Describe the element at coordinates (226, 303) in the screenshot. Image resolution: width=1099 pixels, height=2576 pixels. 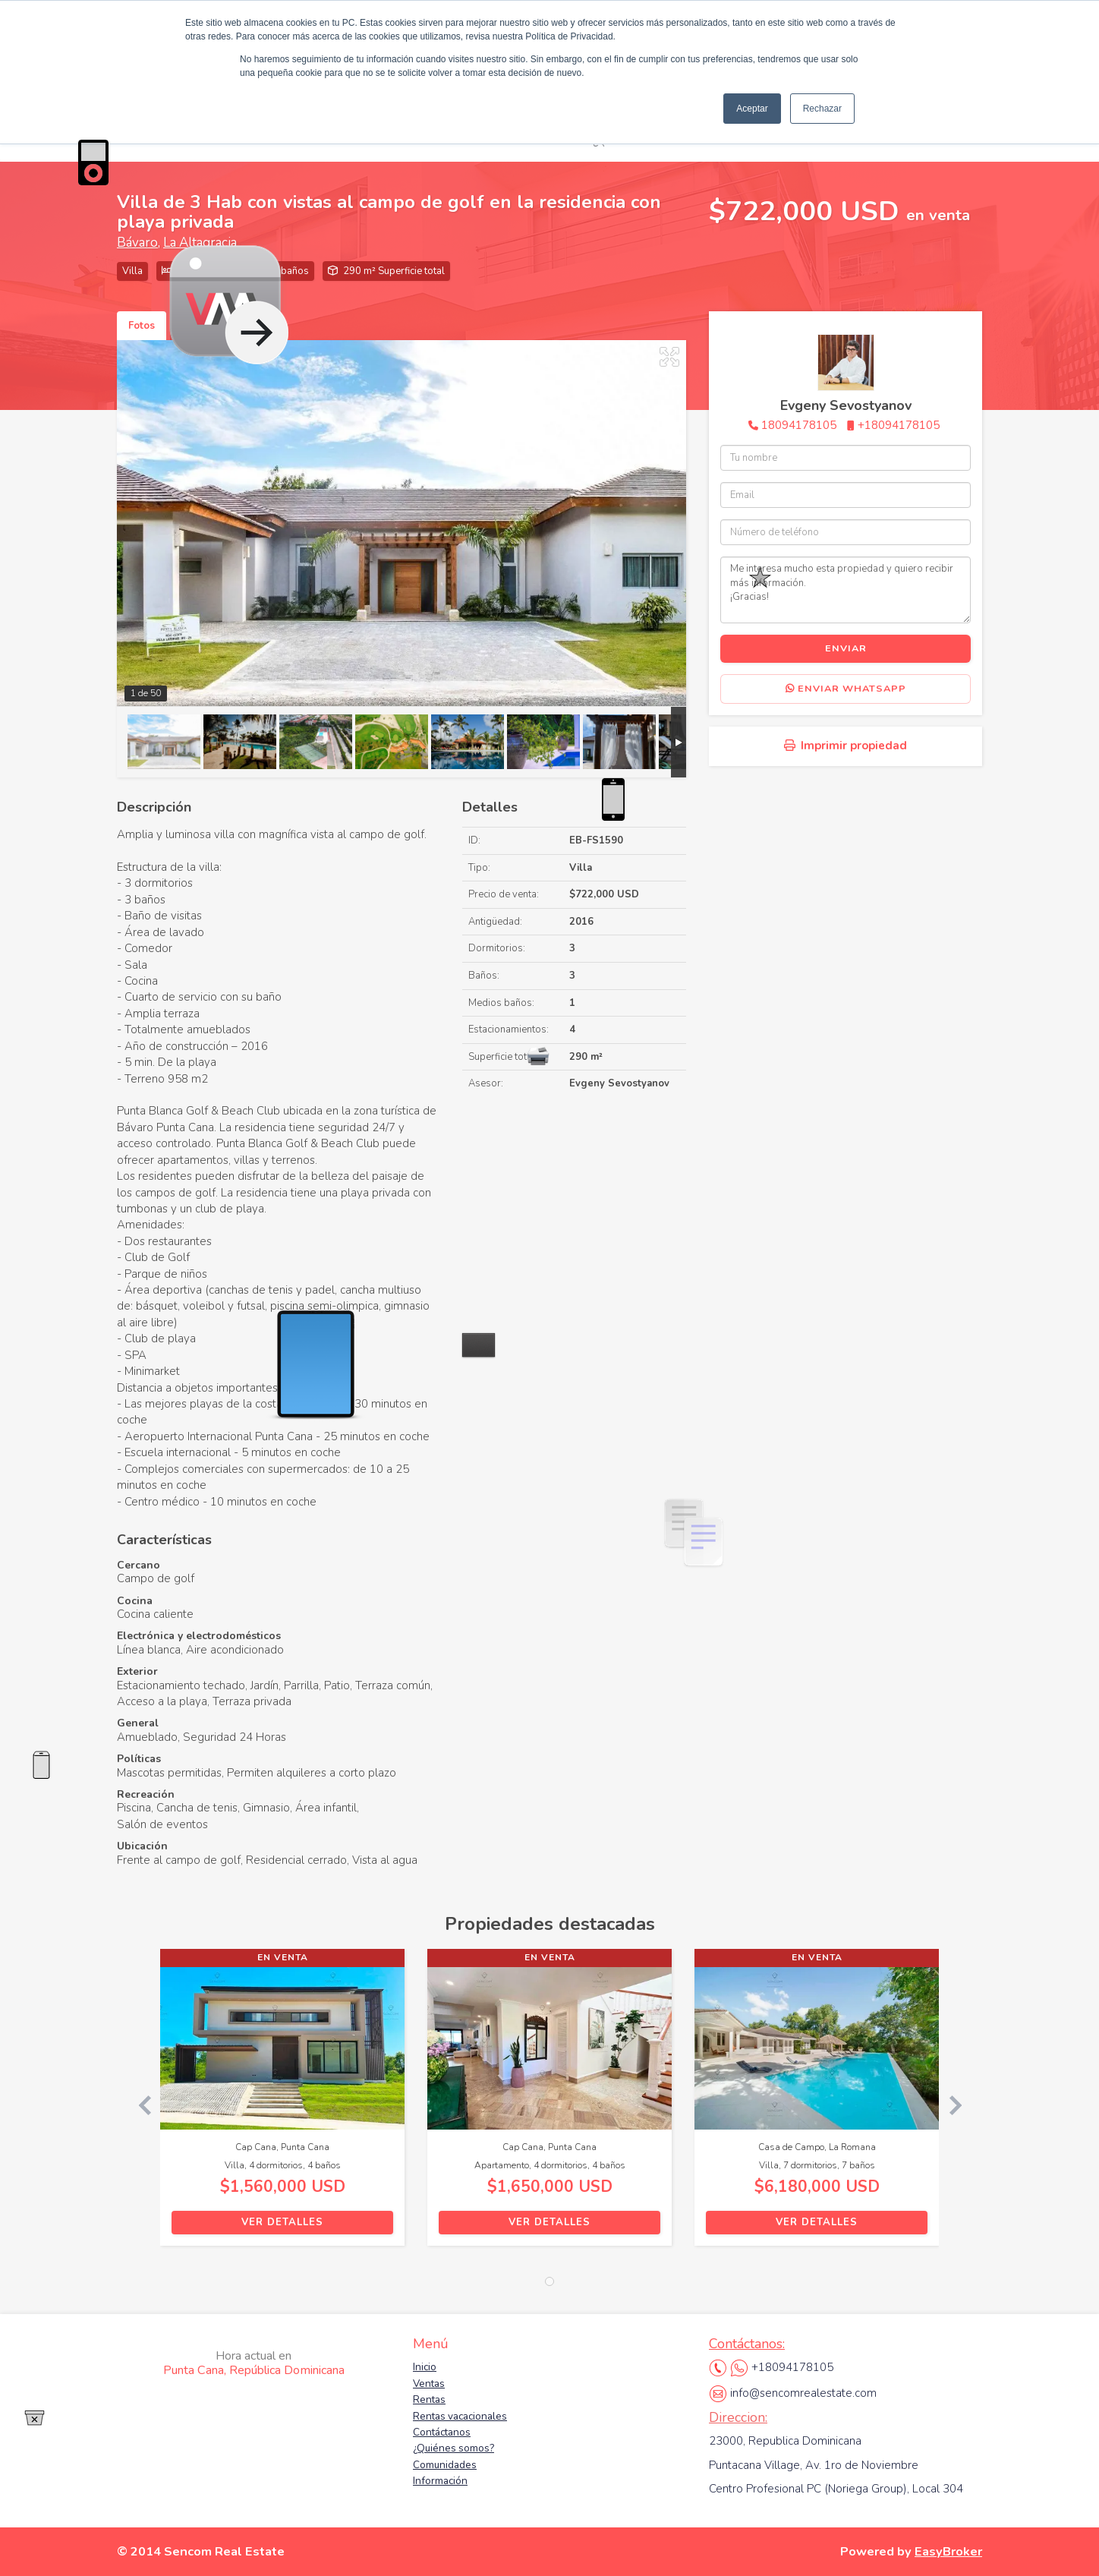
I see `configure virtual machine migration settings` at that location.